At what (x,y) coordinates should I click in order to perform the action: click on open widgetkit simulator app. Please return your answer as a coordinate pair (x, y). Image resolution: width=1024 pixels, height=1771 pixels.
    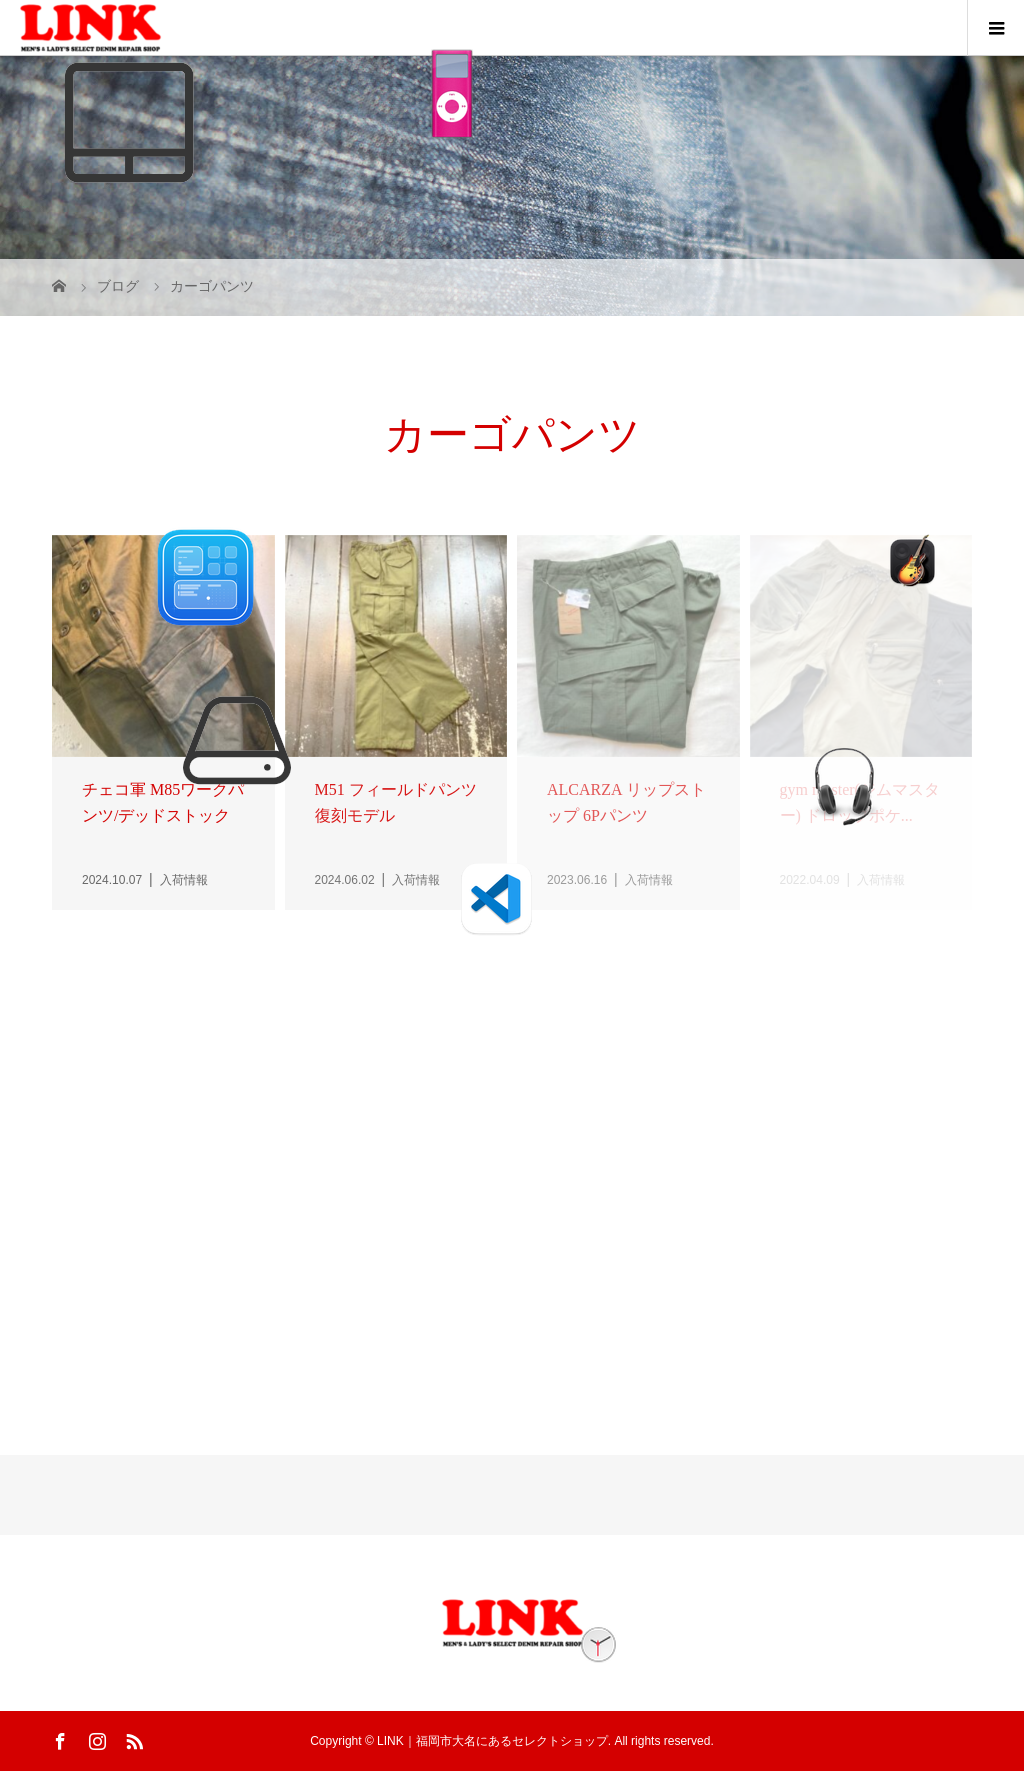
    Looking at the image, I should click on (205, 577).